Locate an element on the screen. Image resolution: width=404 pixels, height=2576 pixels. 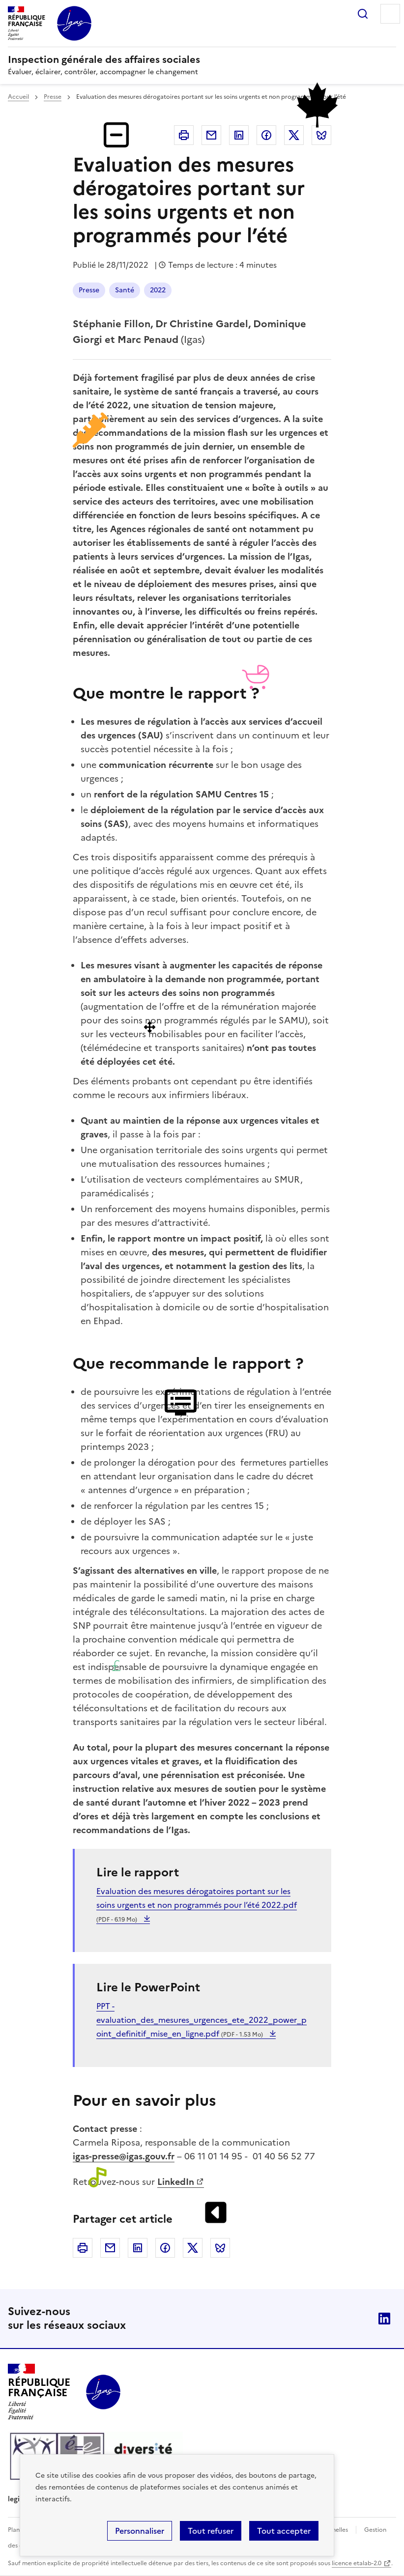
move or drag an element freely is located at coordinates (149, 1027).